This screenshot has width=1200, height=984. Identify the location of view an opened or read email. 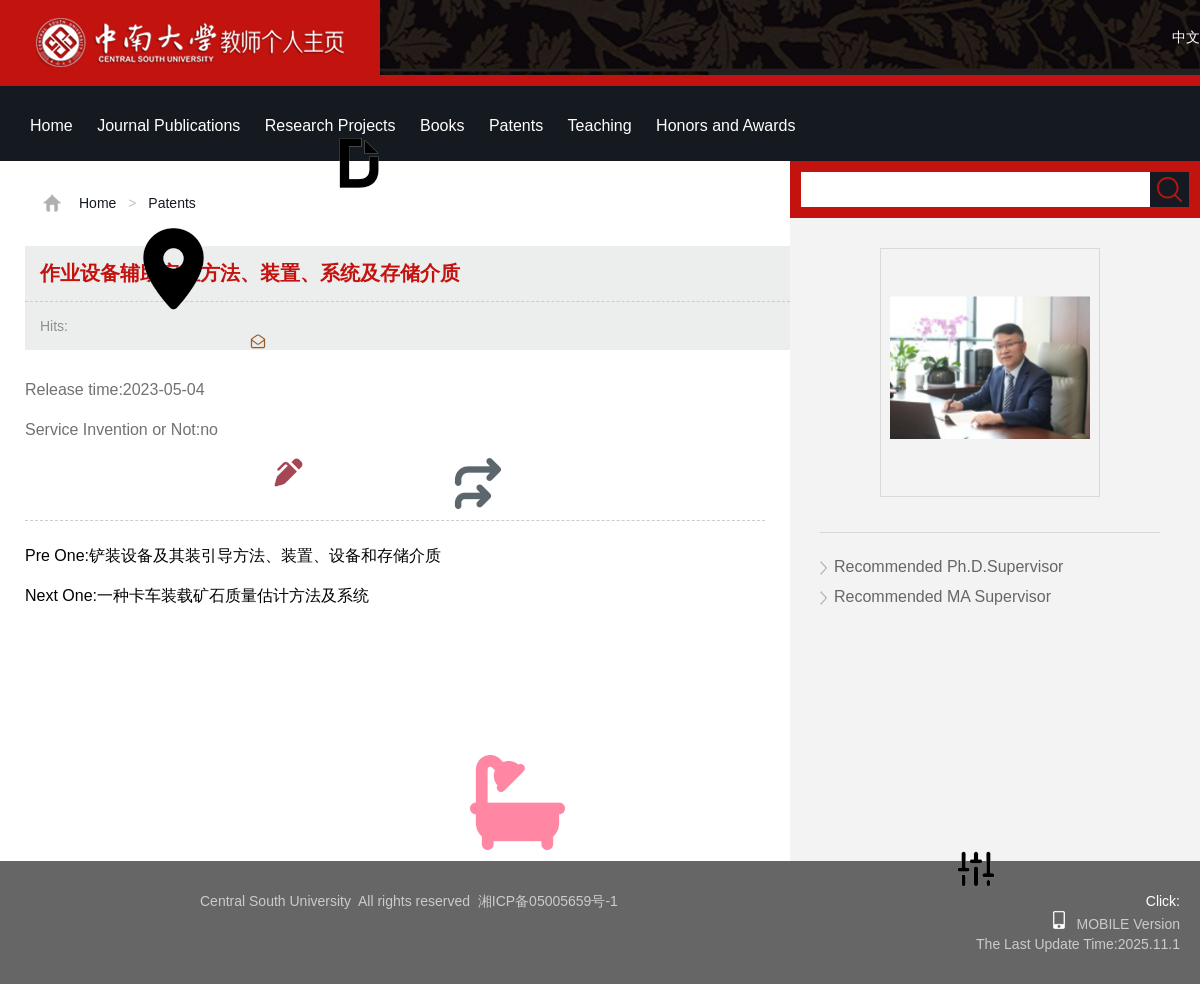
(258, 342).